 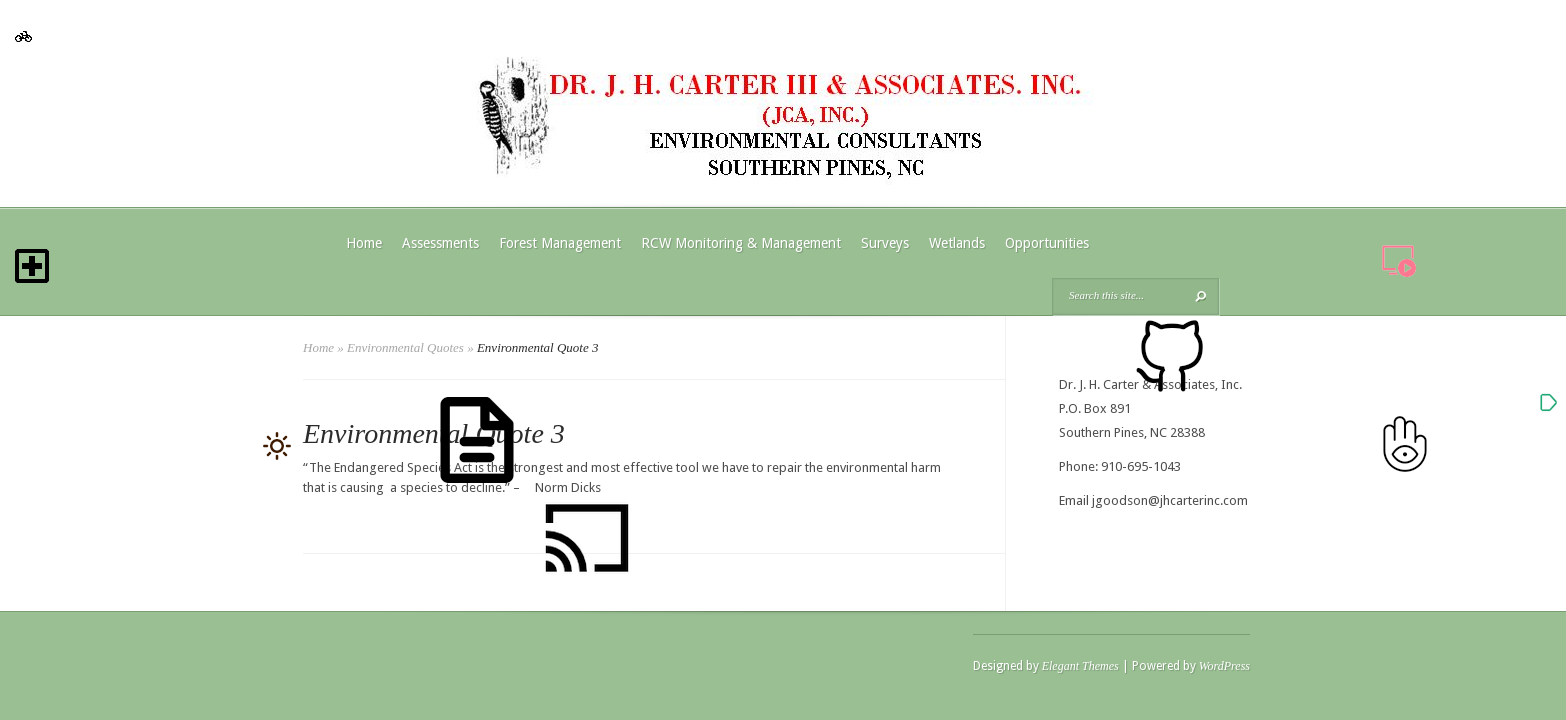 What do you see at coordinates (1405, 444) in the screenshot?
I see `access palm reading or hand analysis feature` at bounding box center [1405, 444].